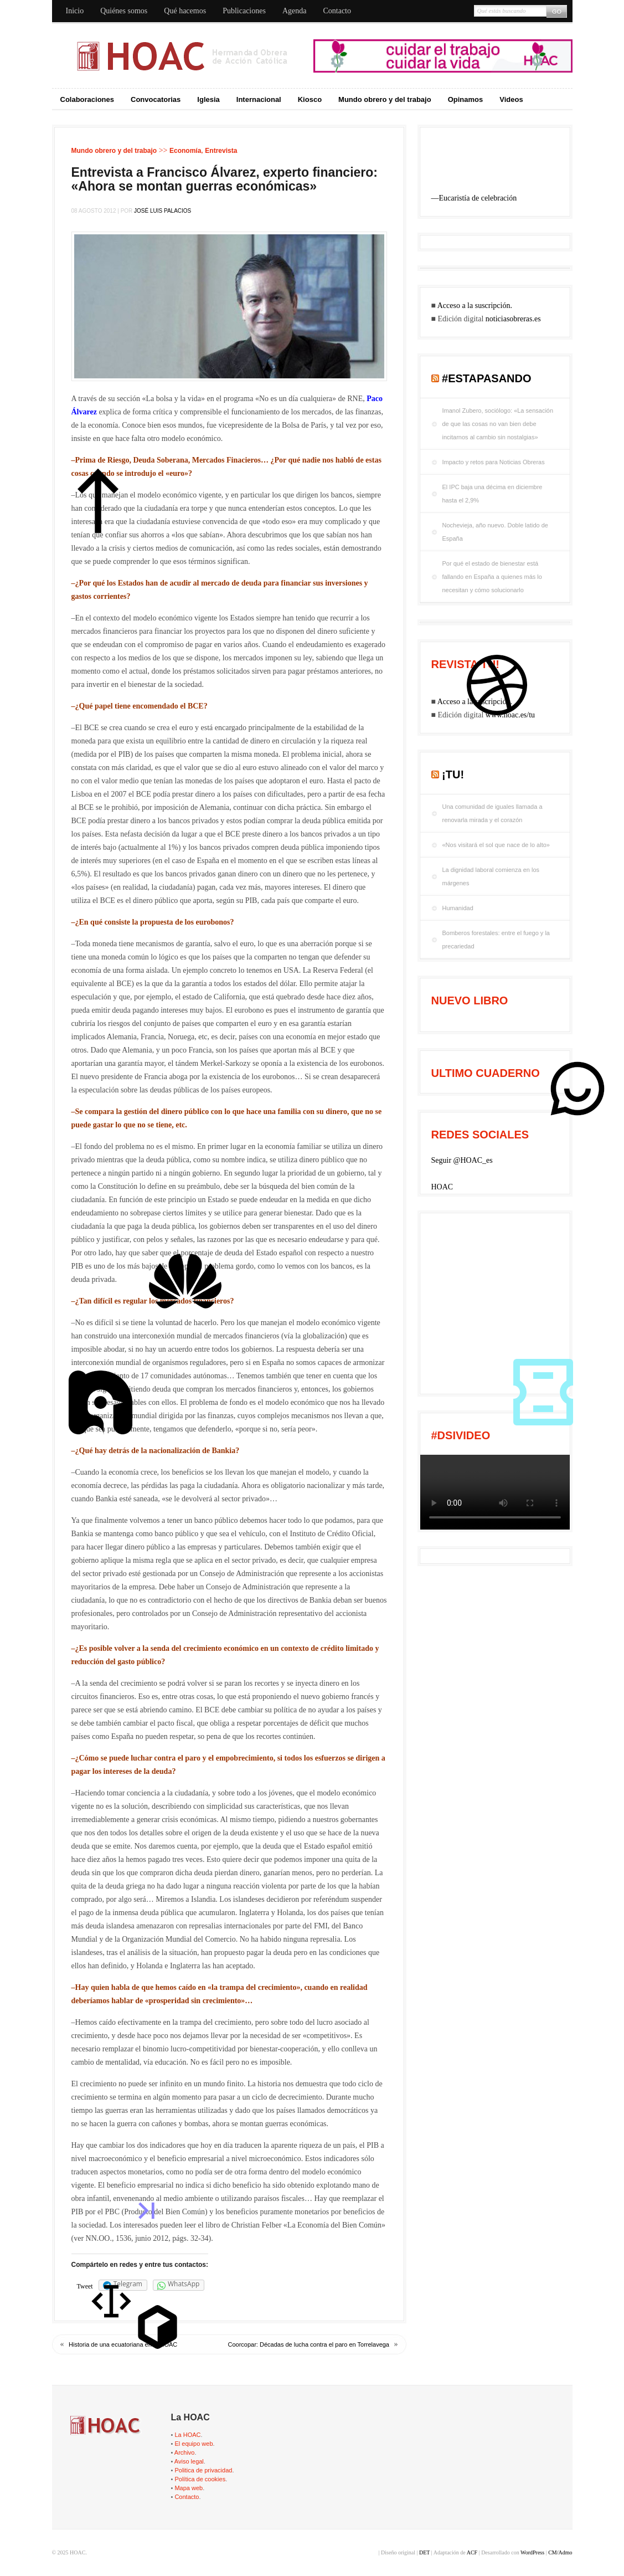 The height and width of the screenshot is (2576, 624). I want to click on scroll to top of page, so click(98, 501).